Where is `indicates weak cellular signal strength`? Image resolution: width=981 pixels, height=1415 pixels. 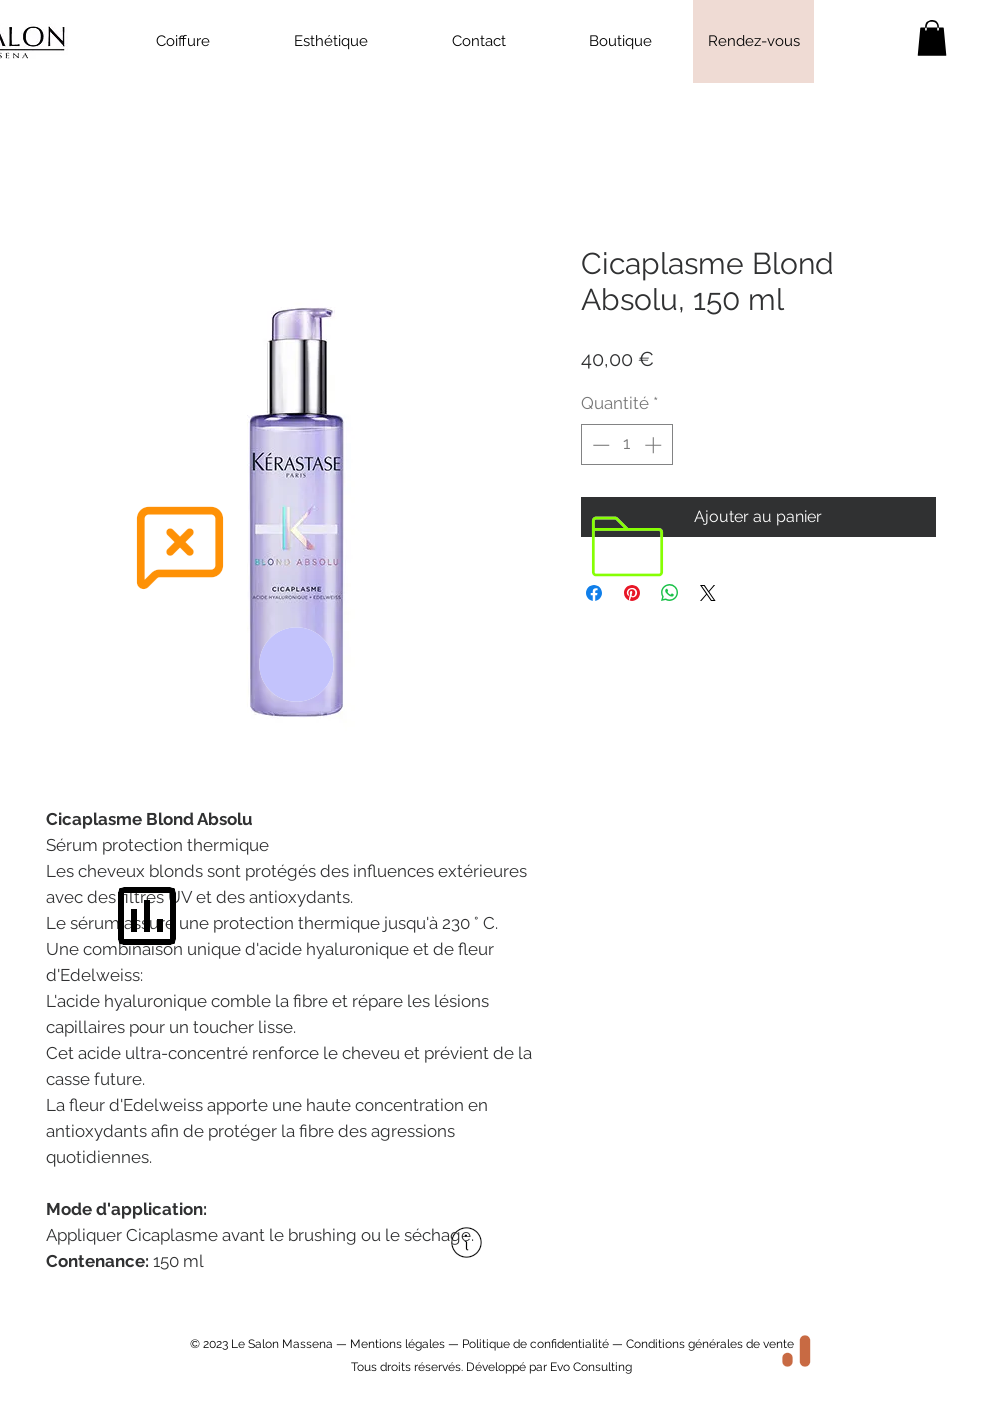 indicates weak cellular signal strength is located at coordinates (826, 1330).